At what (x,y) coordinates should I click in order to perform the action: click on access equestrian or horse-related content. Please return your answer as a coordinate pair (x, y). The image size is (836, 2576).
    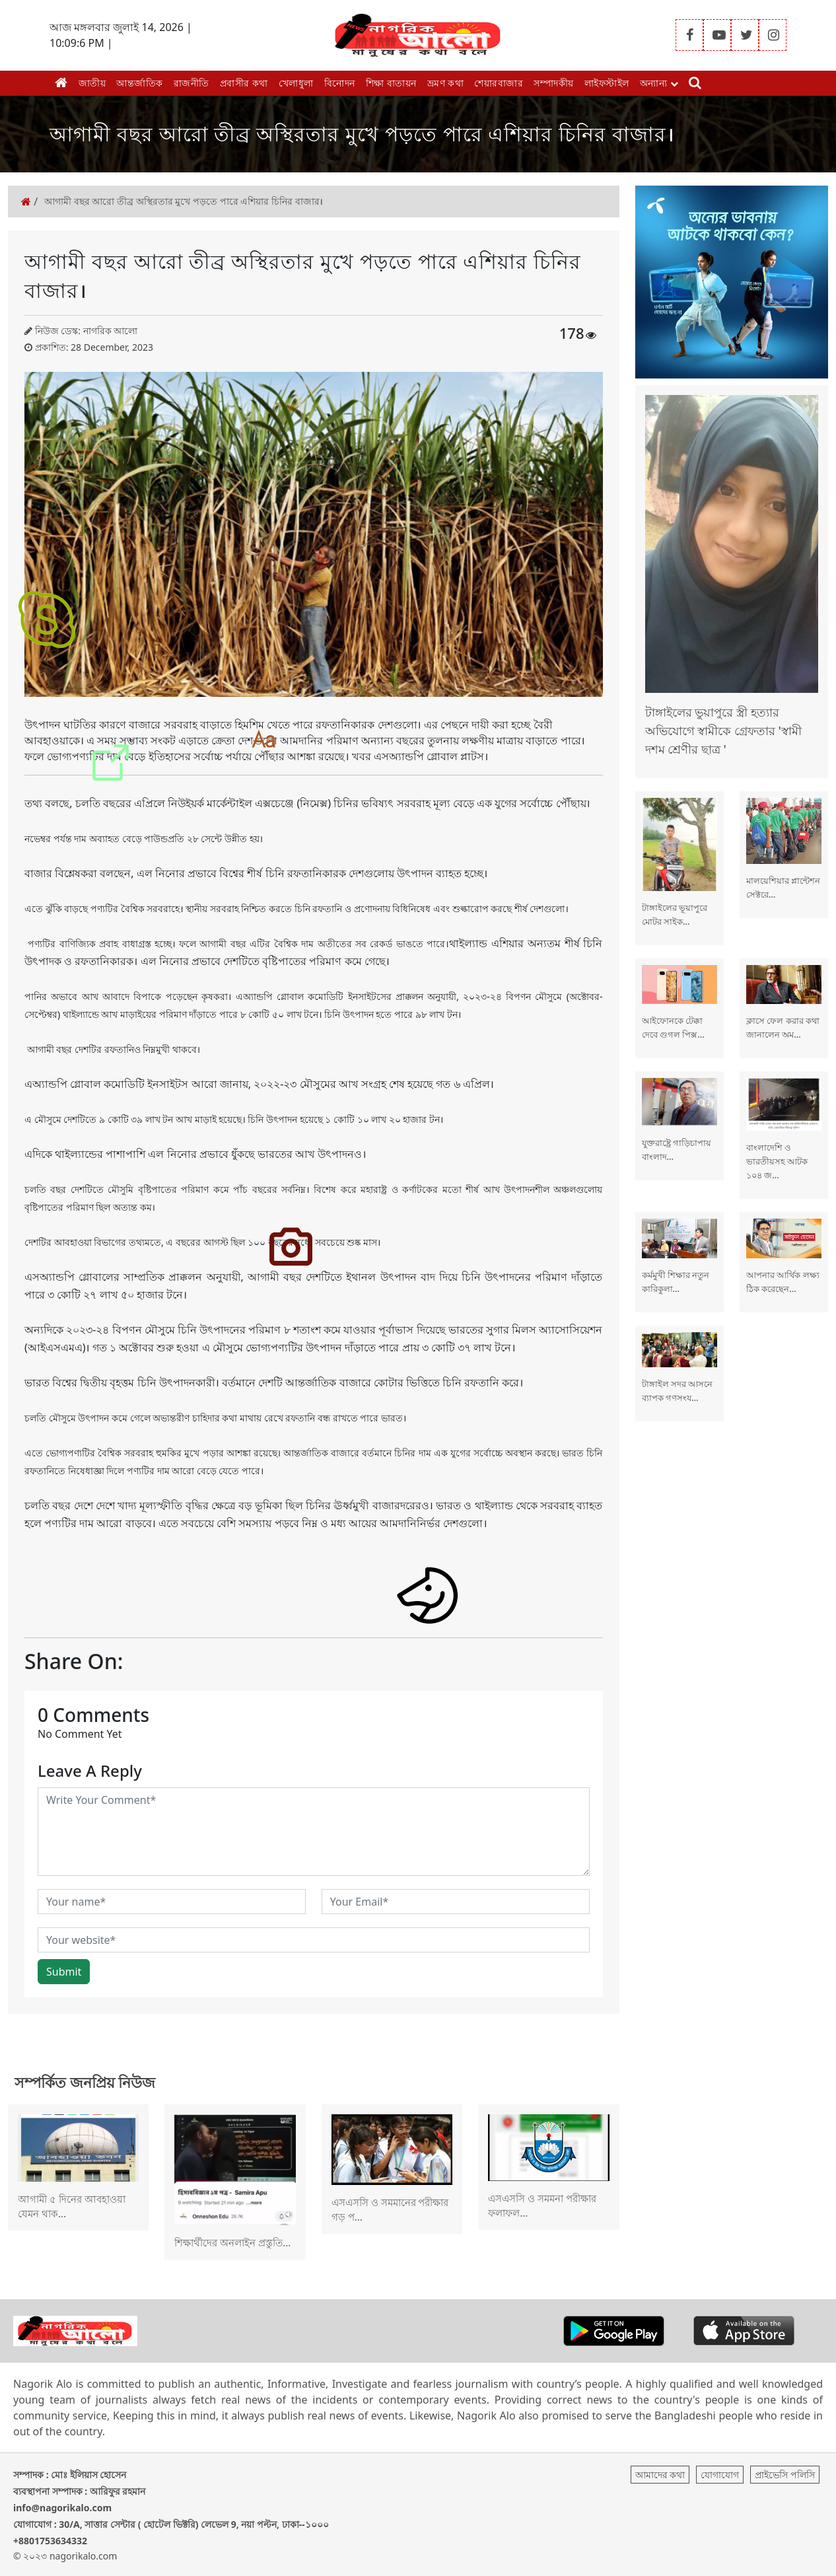
    Looking at the image, I should click on (429, 1595).